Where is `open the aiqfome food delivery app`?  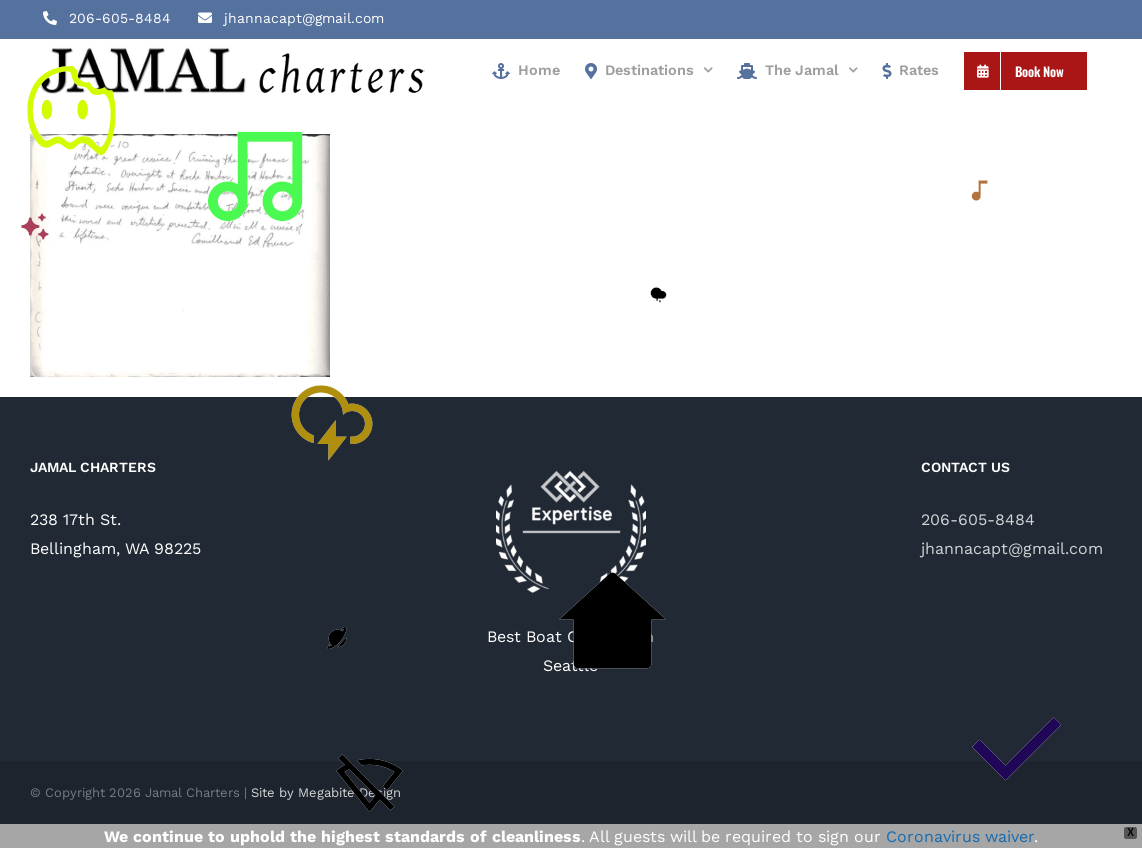
open the aiqfome food delivery app is located at coordinates (71, 110).